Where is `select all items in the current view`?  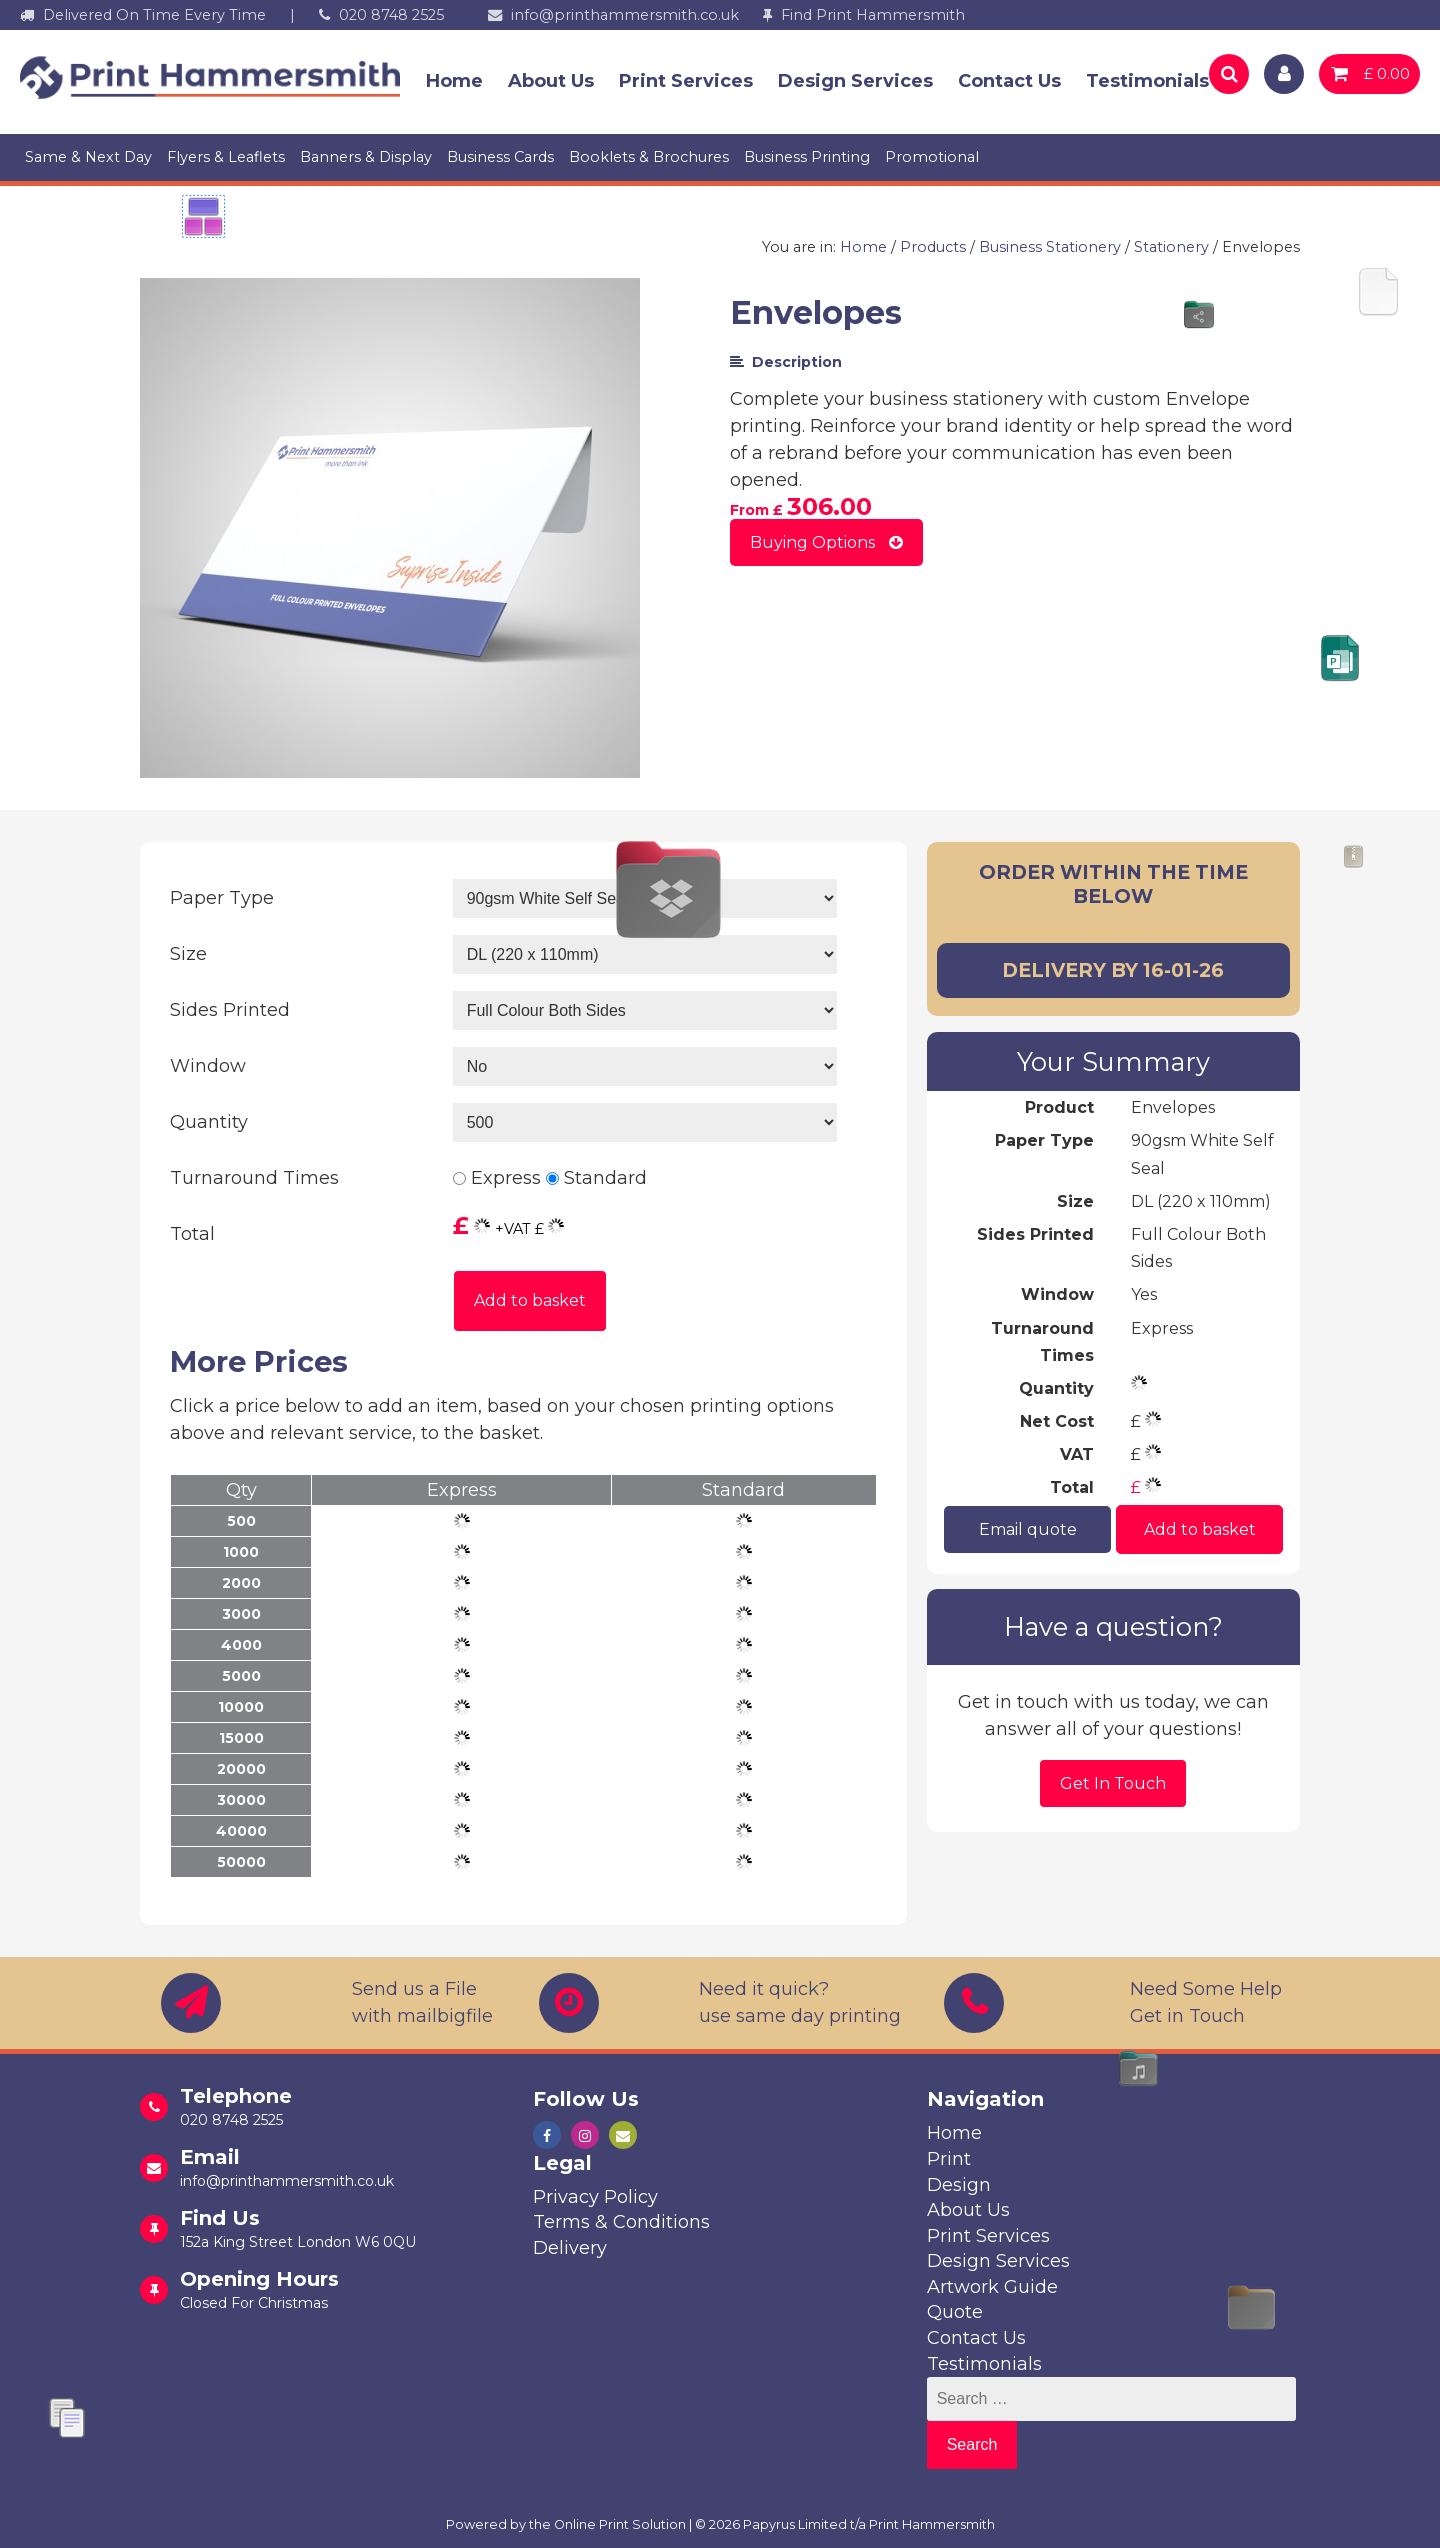
select all items in the current view is located at coordinates (203, 216).